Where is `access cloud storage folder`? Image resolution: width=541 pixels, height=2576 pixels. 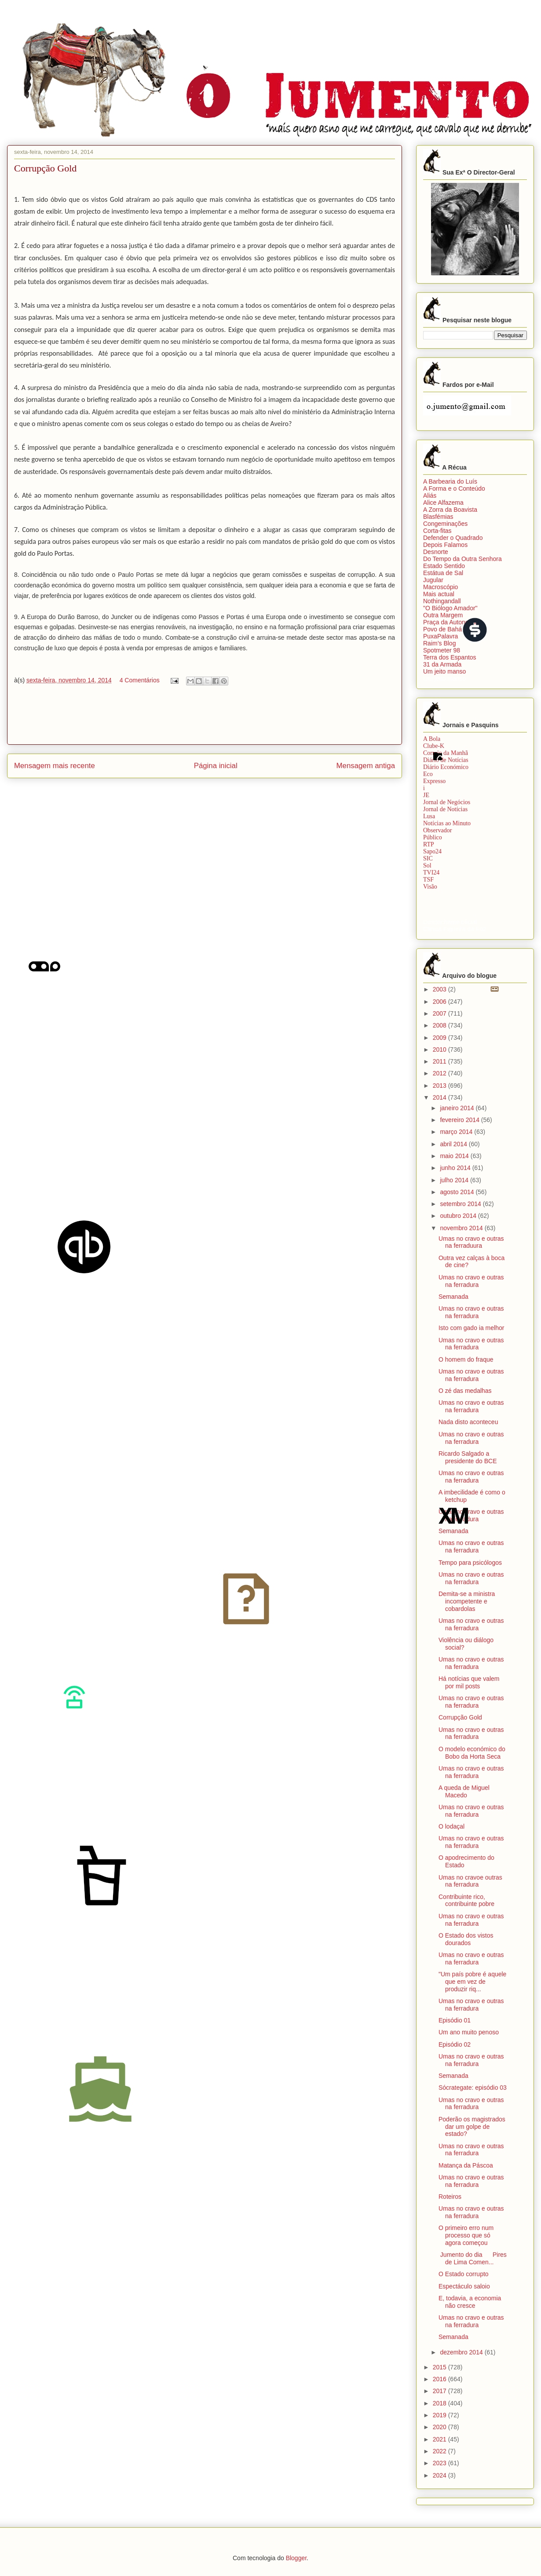 access cloud storage folder is located at coordinates (438, 756).